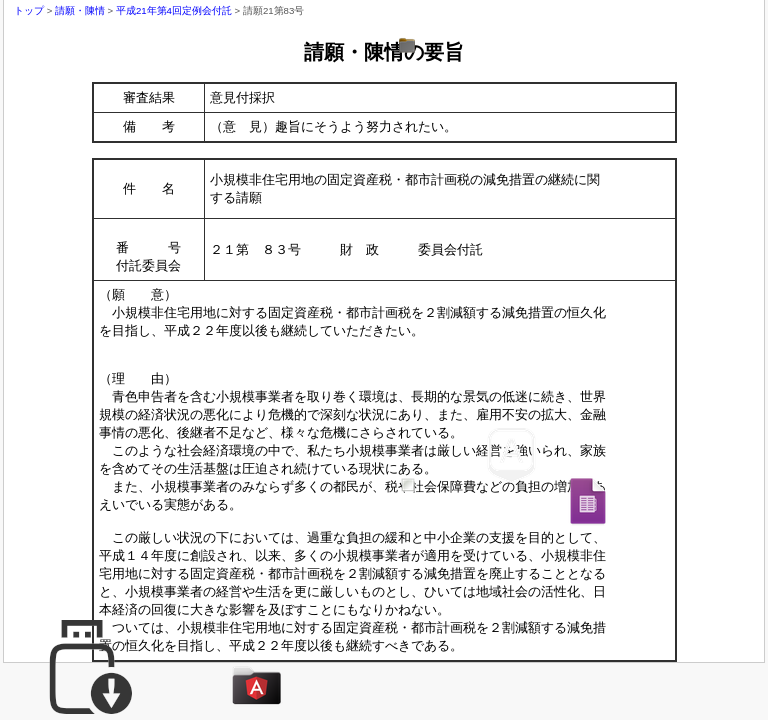 This screenshot has width=768, height=720. I want to click on folder containing Angular project files, so click(256, 686).